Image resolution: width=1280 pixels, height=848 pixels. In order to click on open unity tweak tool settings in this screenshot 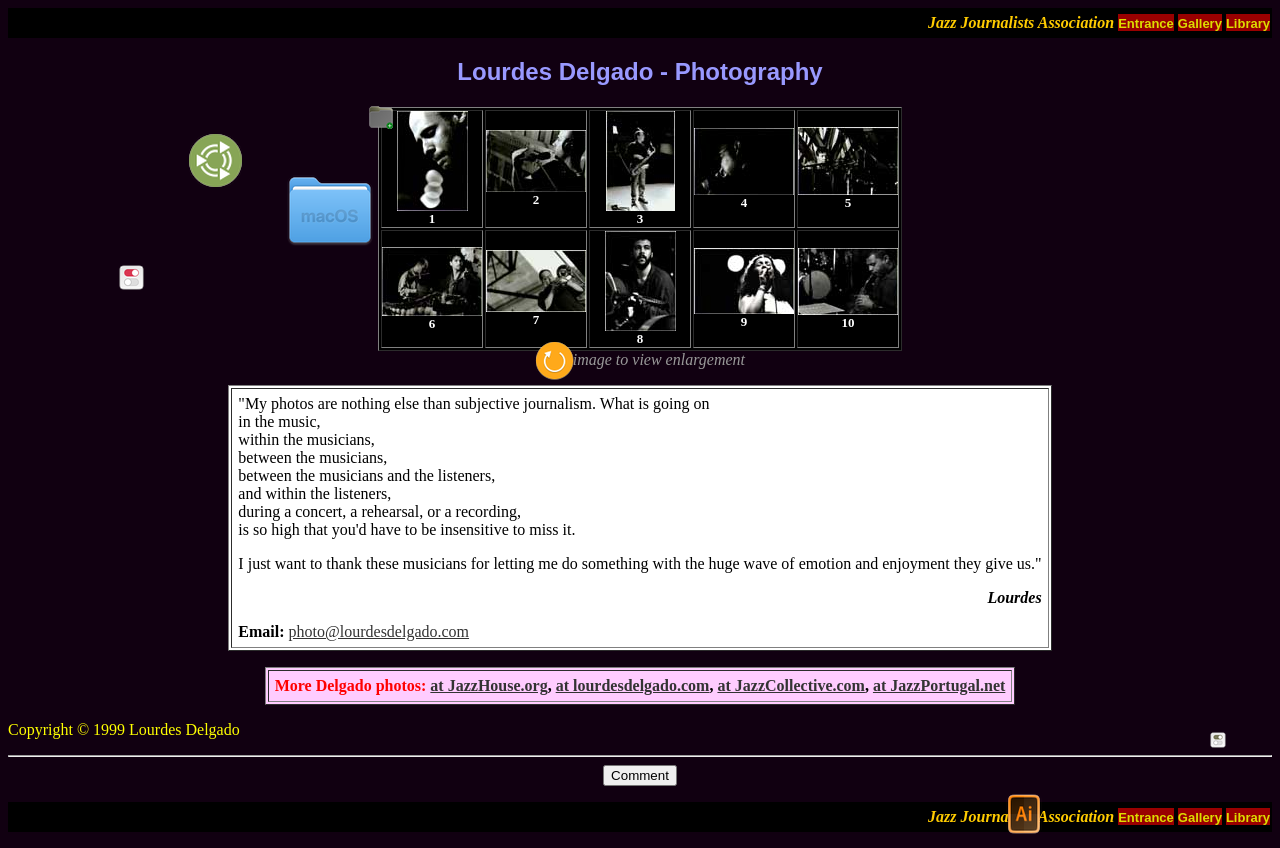, I will do `click(1218, 740)`.